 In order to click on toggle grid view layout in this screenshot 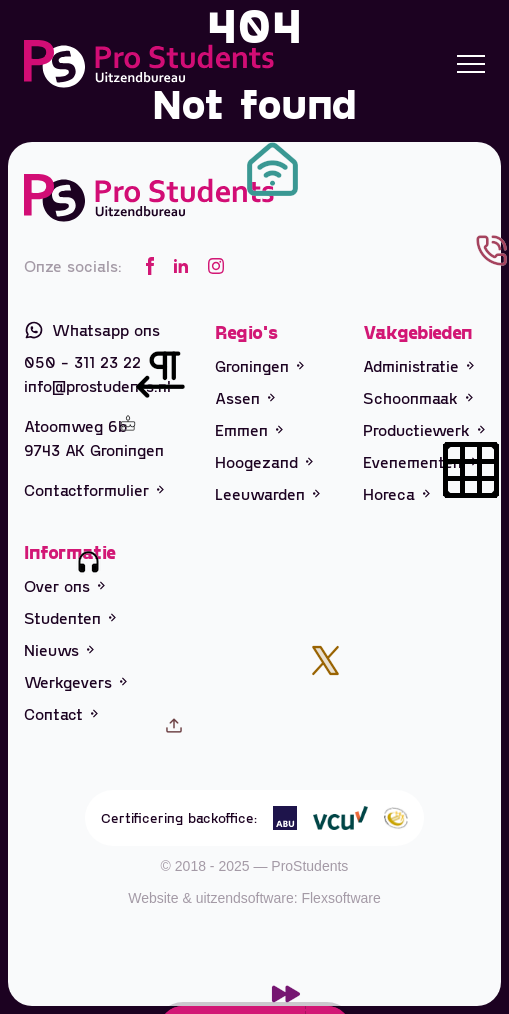, I will do `click(471, 470)`.